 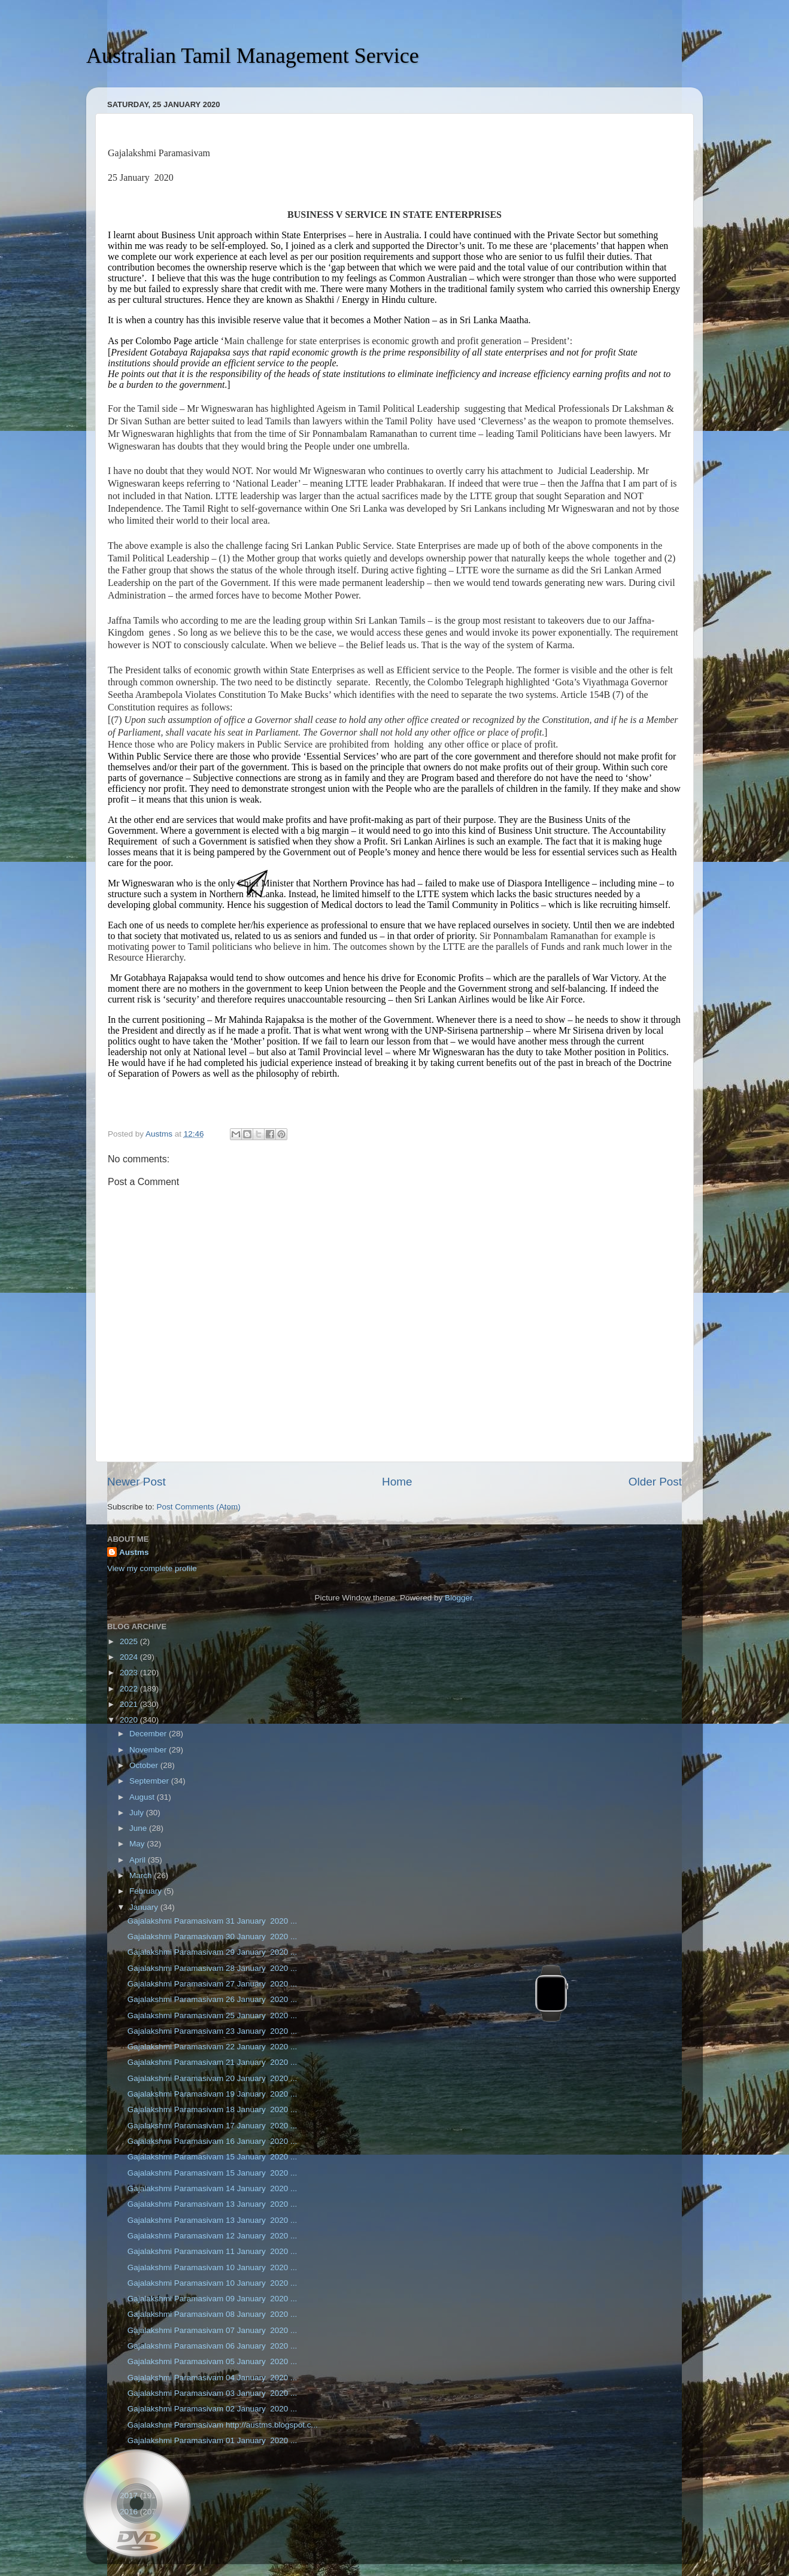 I want to click on view sent messages folder, so click(x=252, y=884).